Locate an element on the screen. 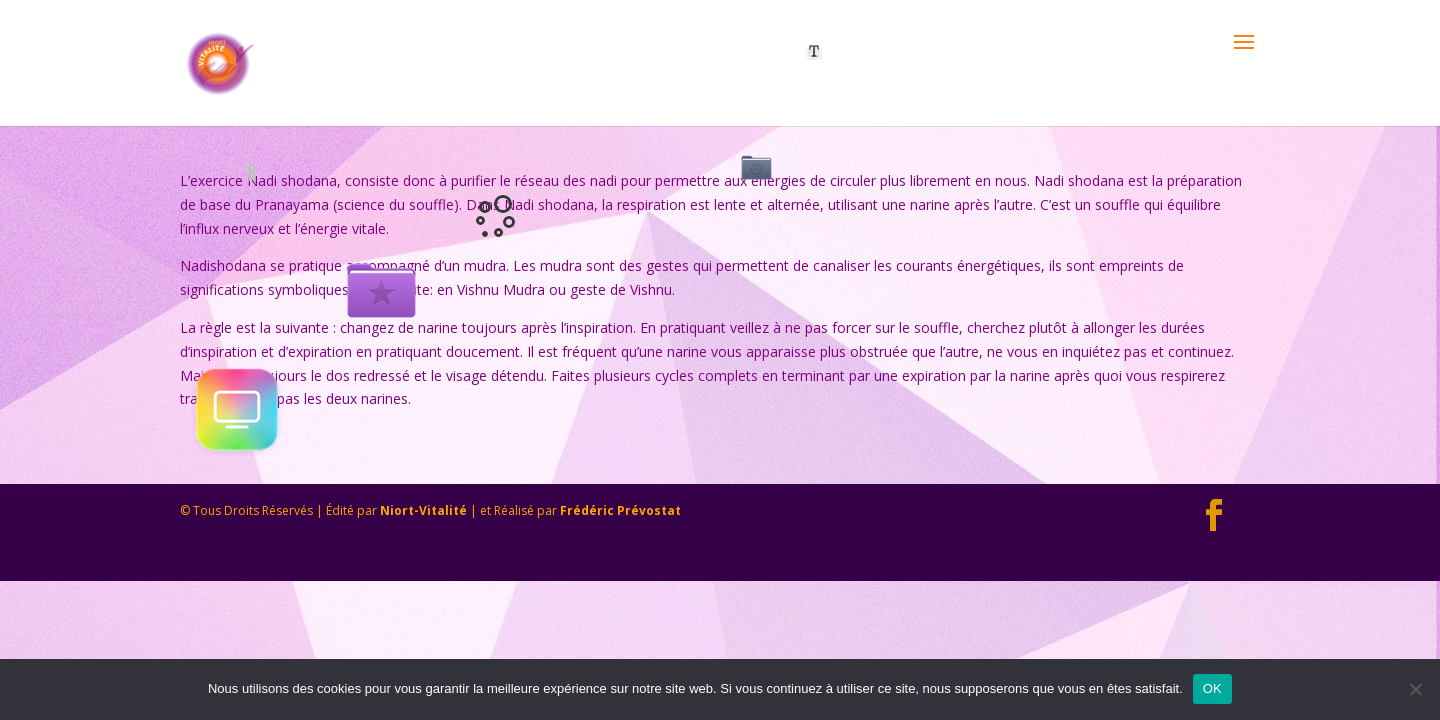 The height and width of the screenshot is (720, 1440). indicates bluetooth is currently active and connected is located at coordinates (251, 171).